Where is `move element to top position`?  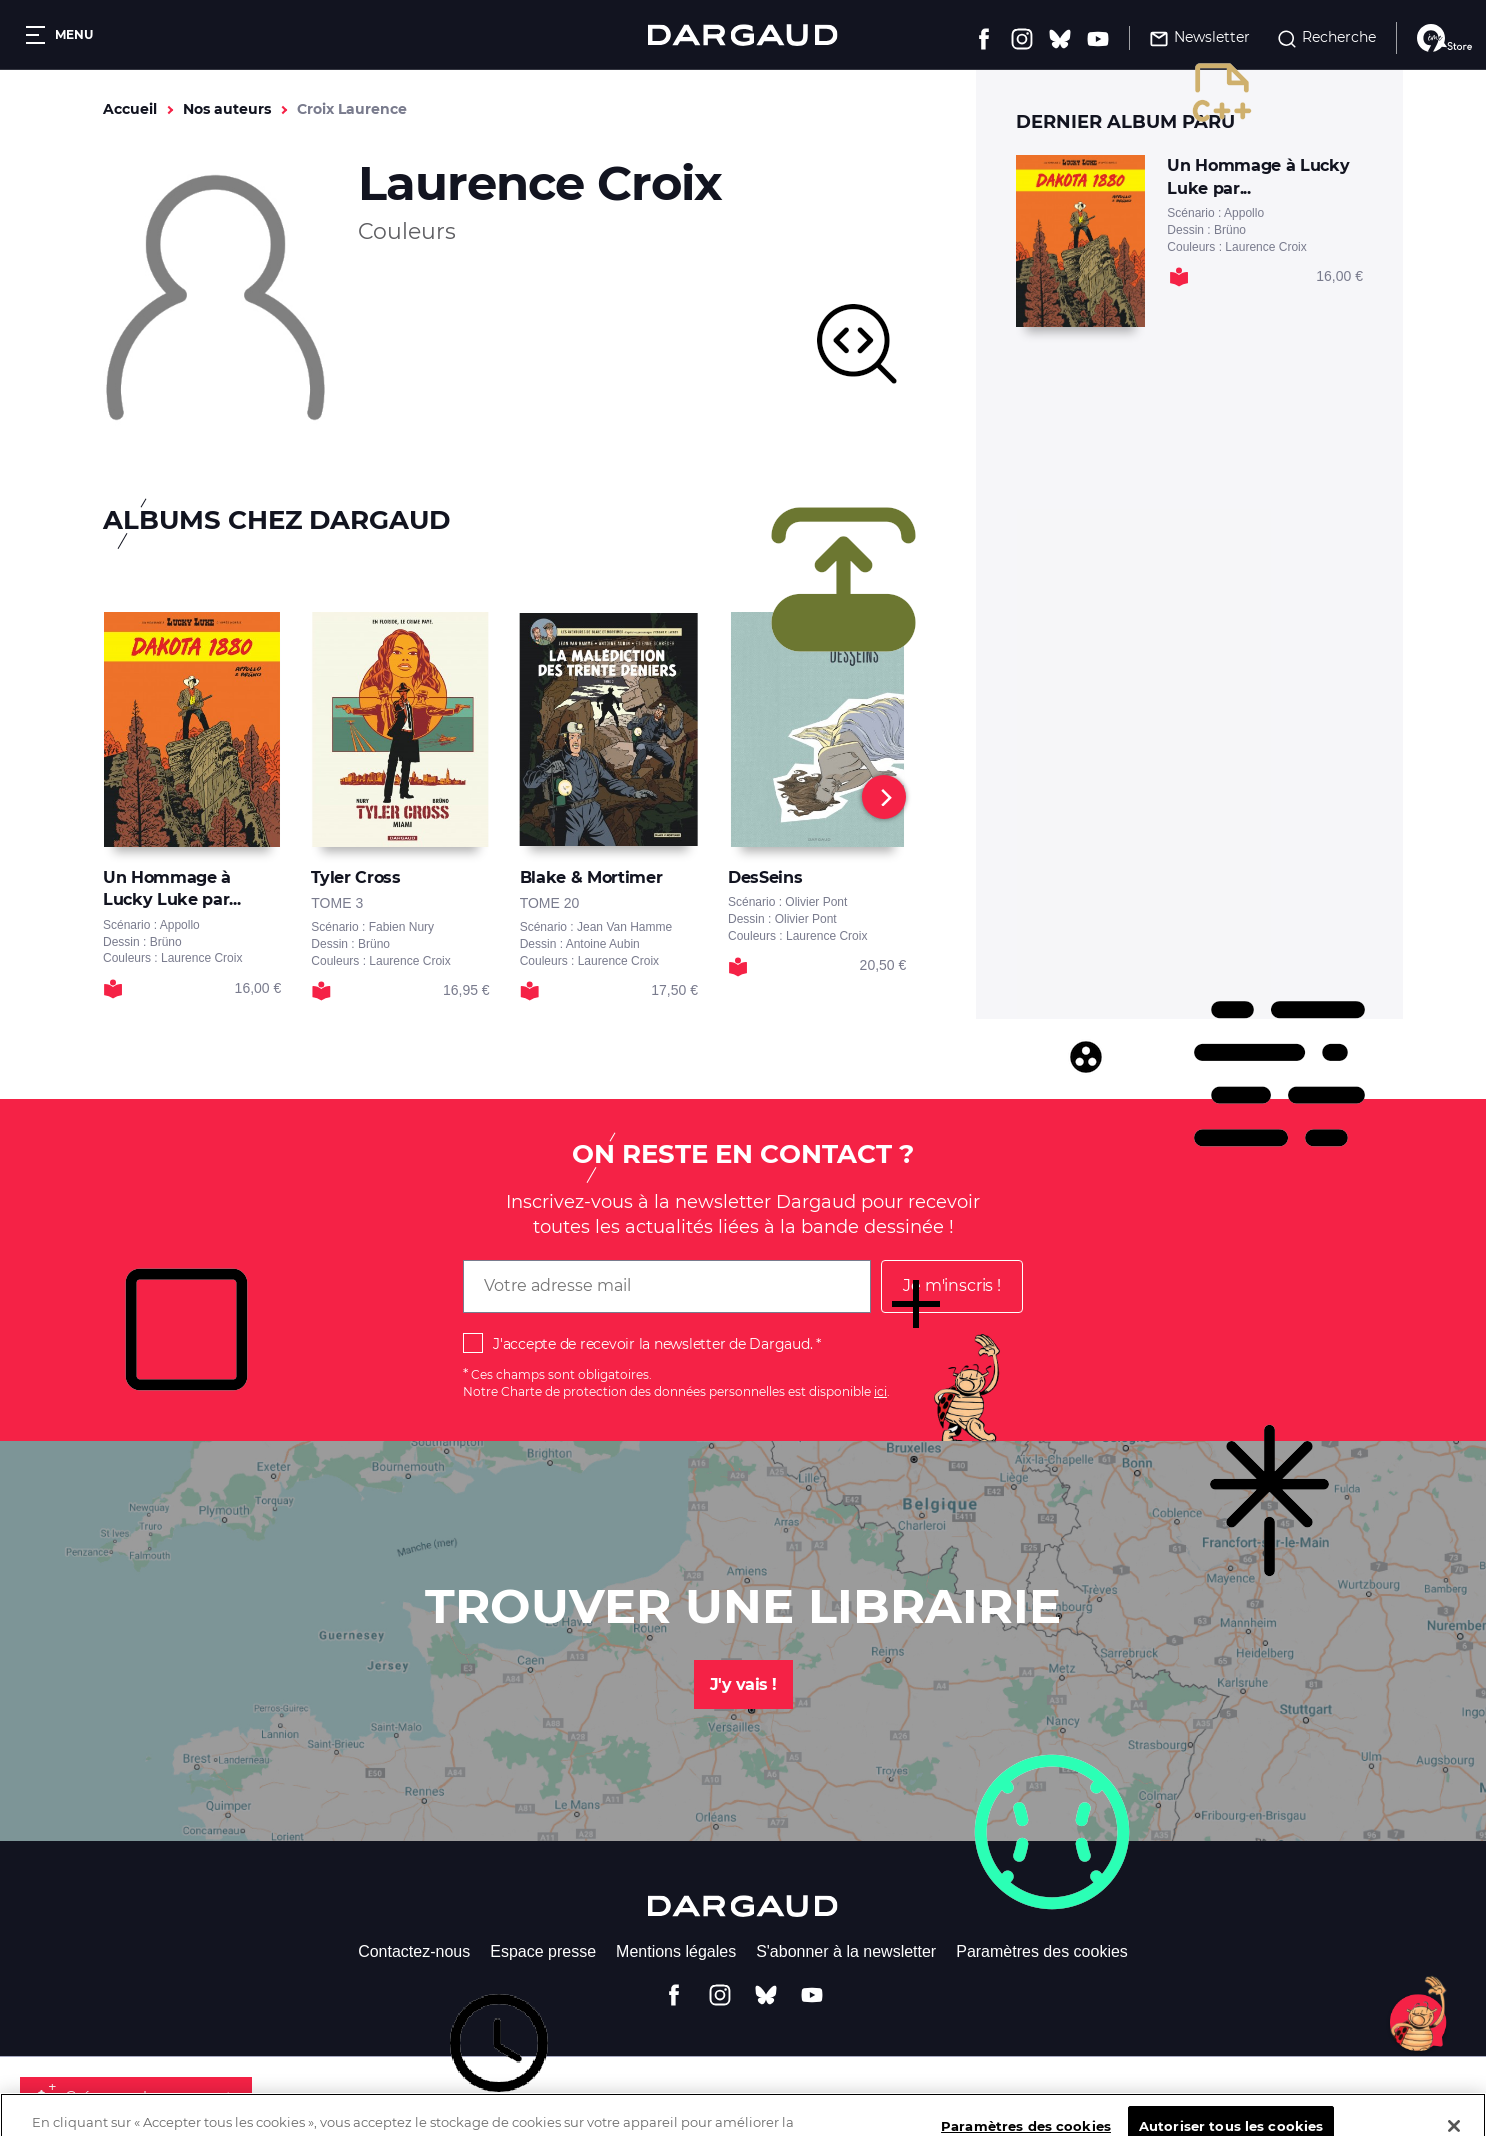 move element to top position is located at coordinates (843, 579).